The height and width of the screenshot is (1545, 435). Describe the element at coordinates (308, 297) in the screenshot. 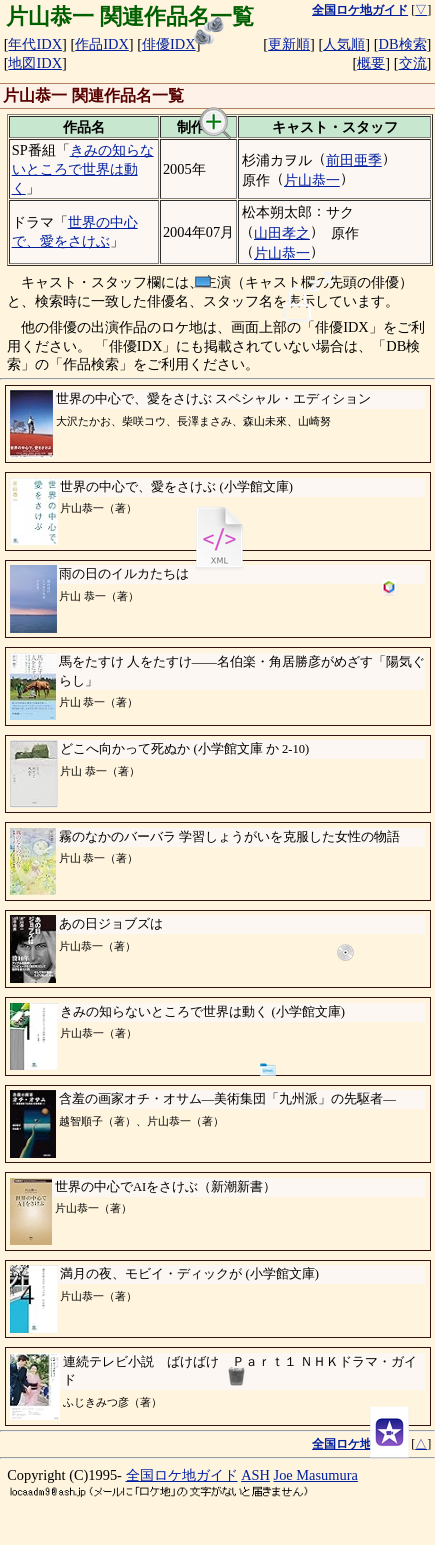

I see `system sleep mode is enabled and unrestricted` at that location.